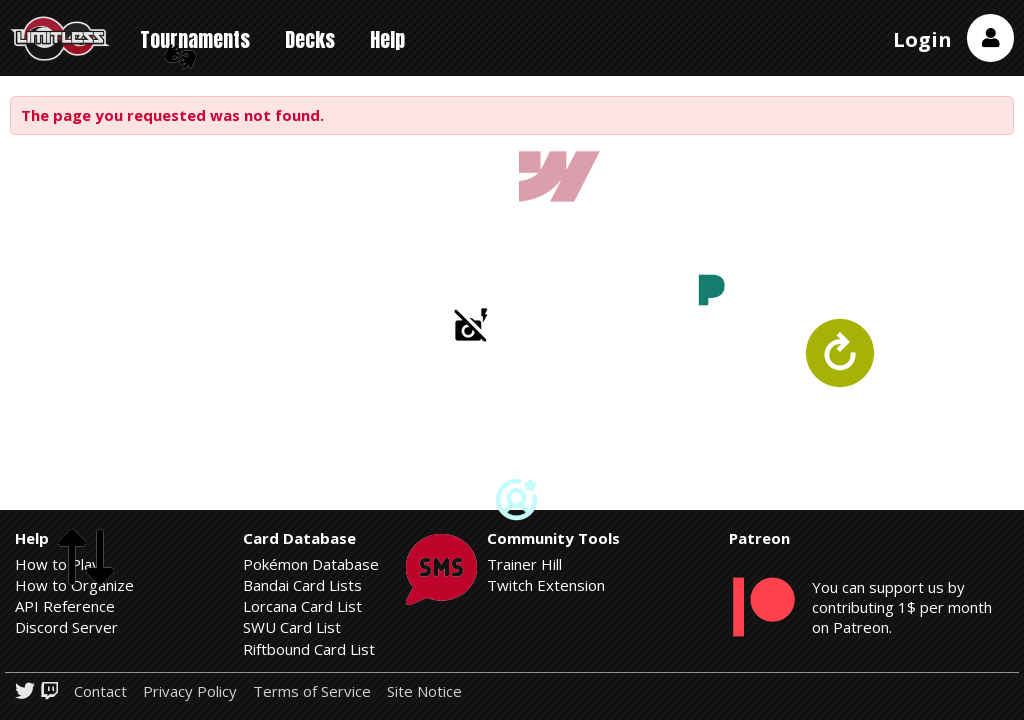  I want to click on enable sign language interpretation, so click(180, 56).